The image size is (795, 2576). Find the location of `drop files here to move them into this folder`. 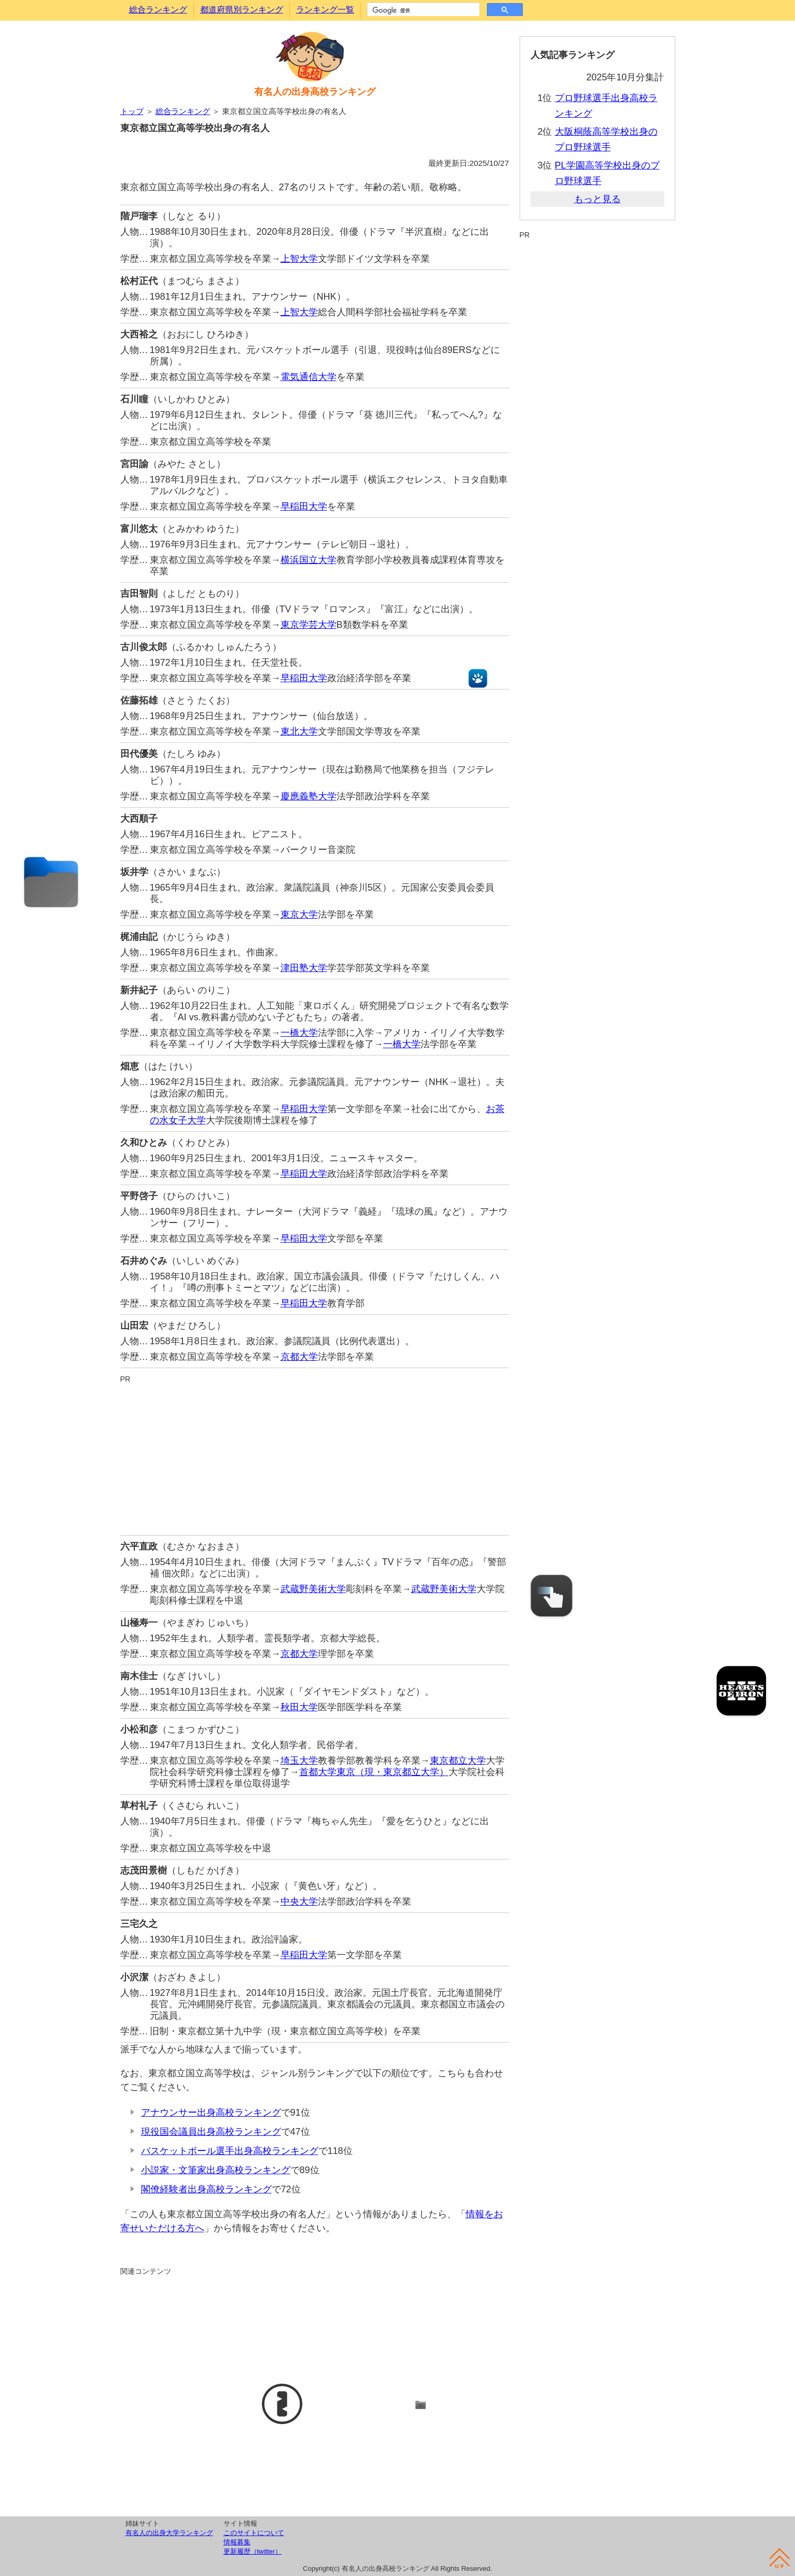

drop files here to move them into this folder is located at coordinates (51, 882).